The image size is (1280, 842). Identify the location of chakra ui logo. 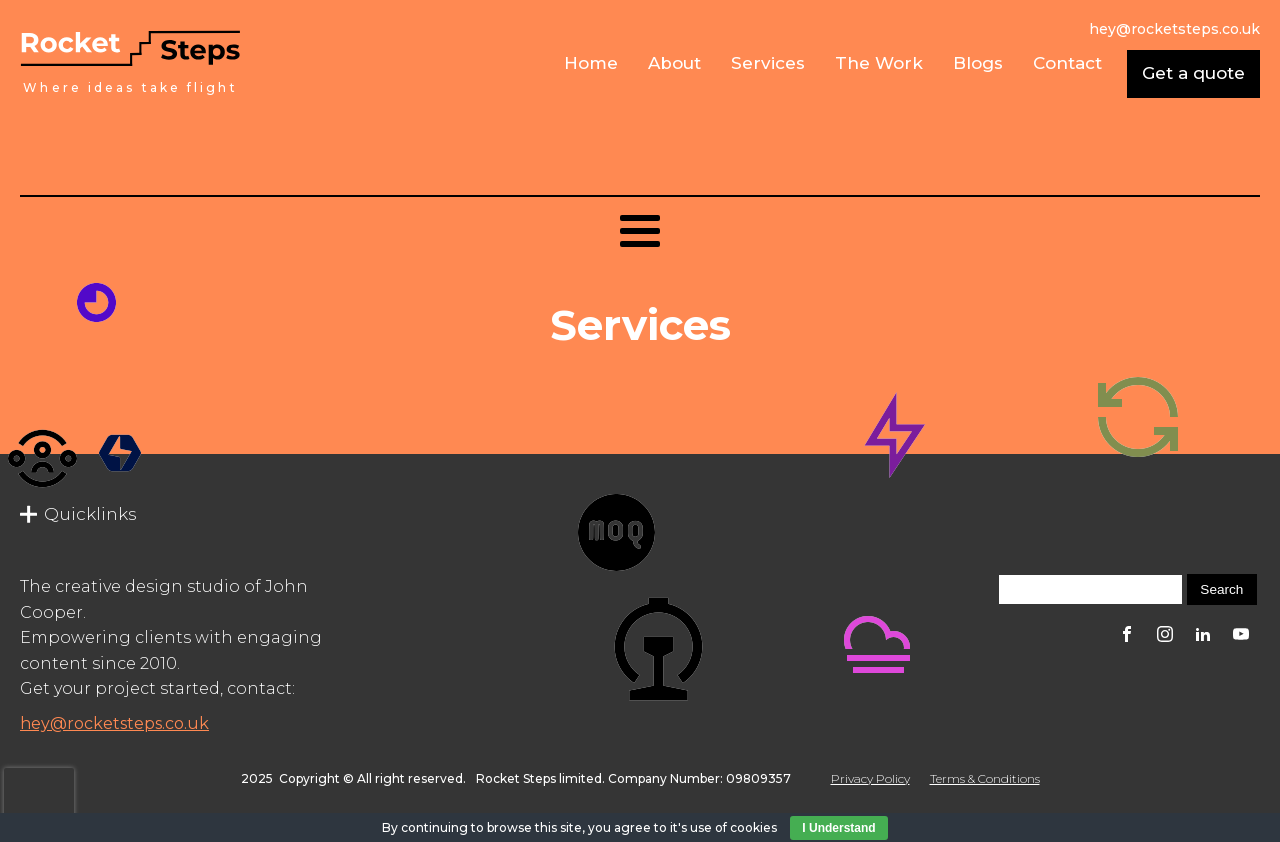
(120, 453).